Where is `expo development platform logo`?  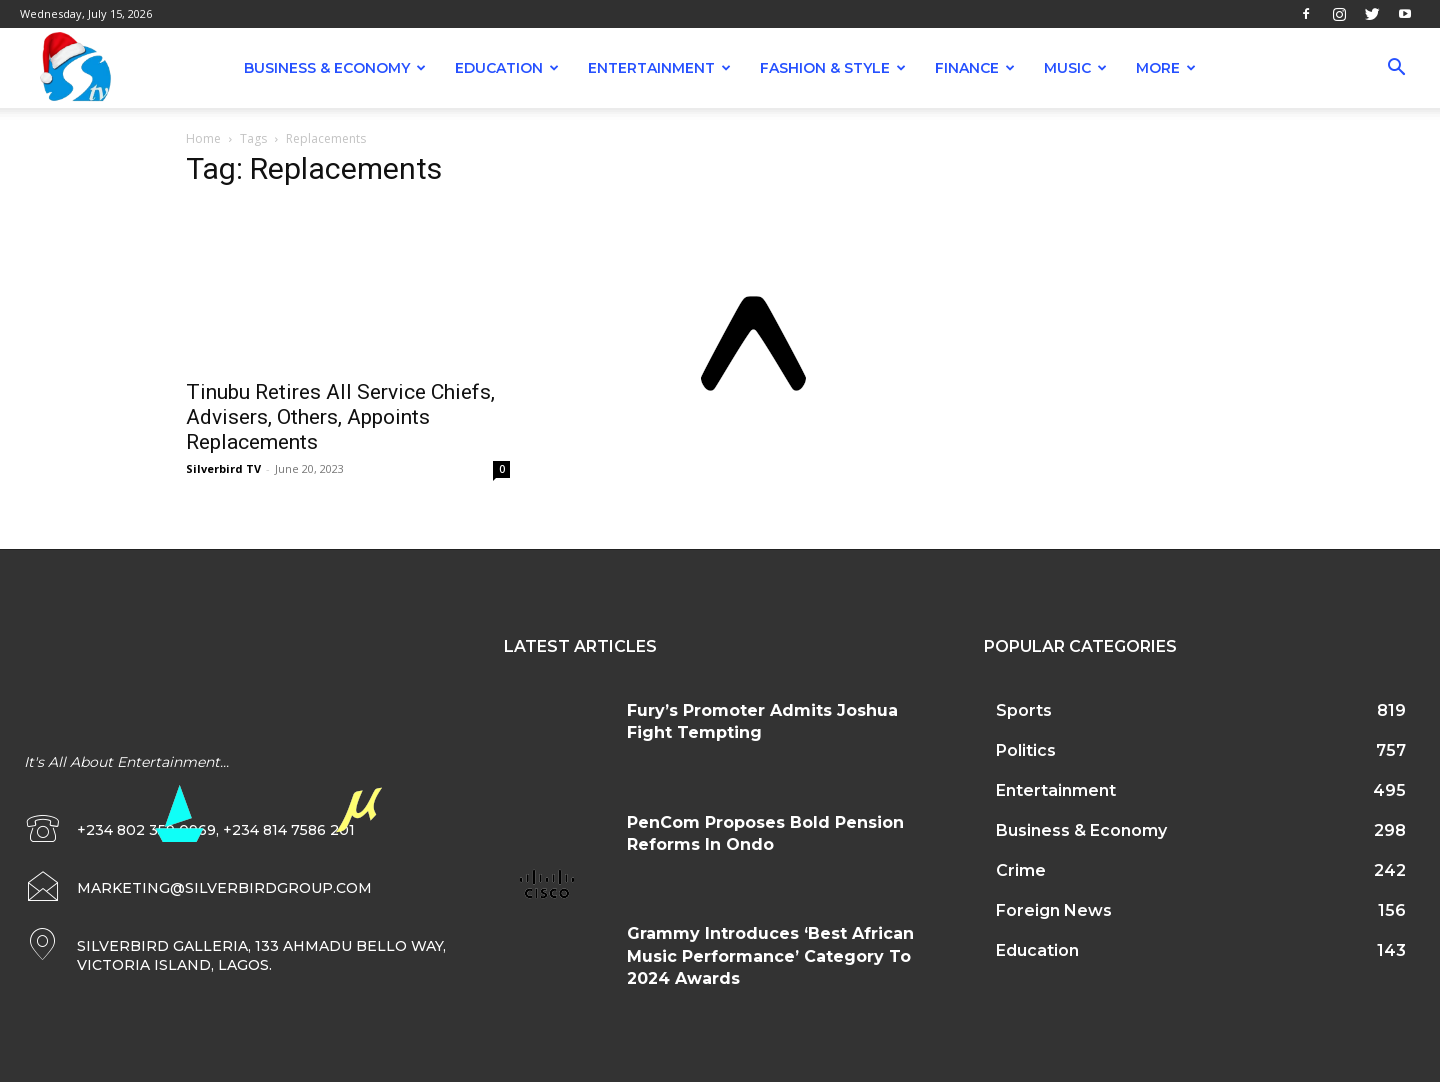 expo development platform logo is located at coordinates (753, 343).